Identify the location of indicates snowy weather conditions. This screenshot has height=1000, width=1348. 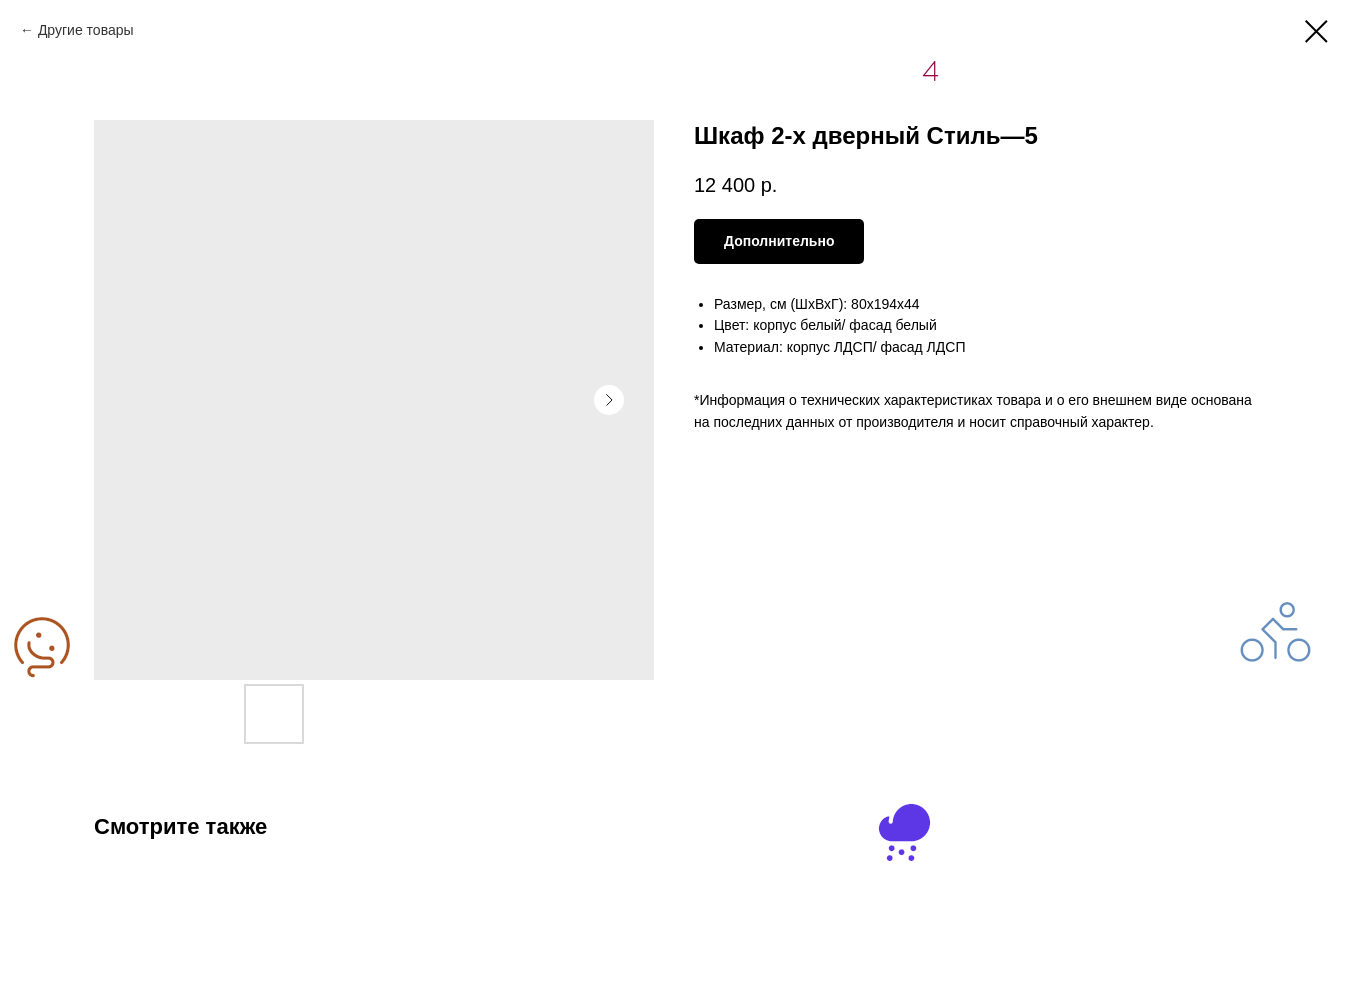
(904, 831).